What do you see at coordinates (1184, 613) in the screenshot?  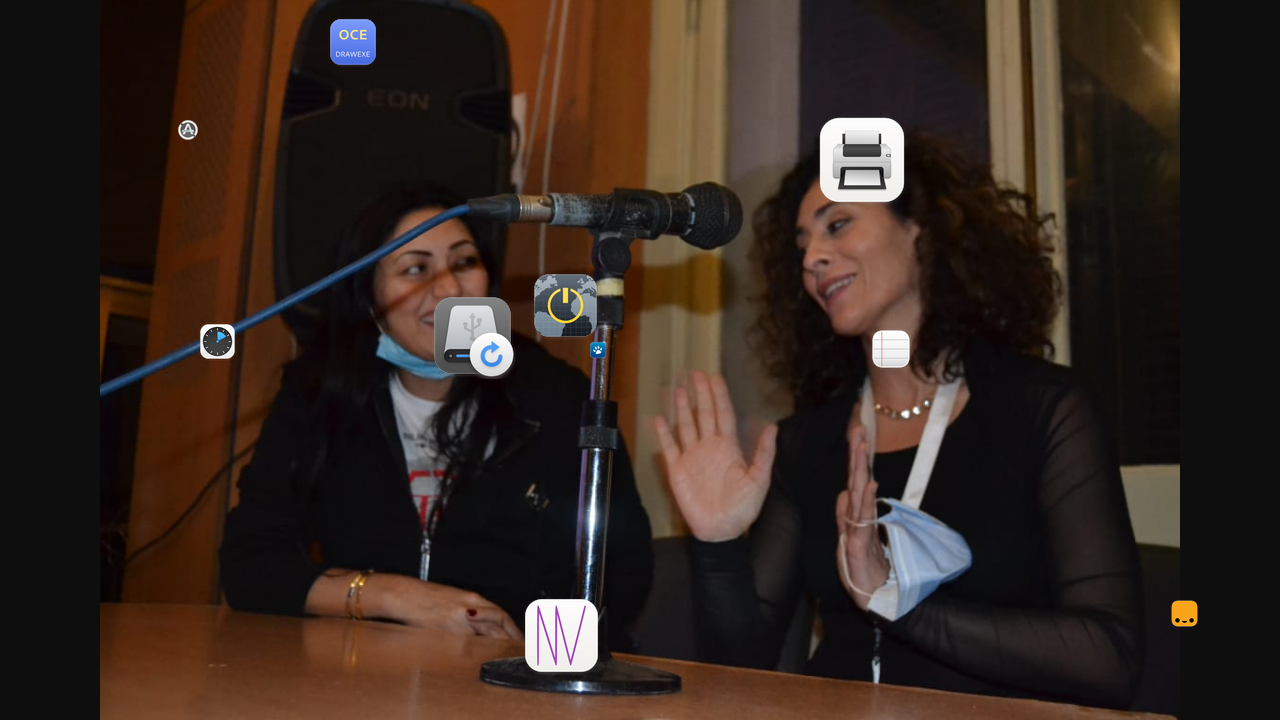 I see `launch Enter the Gungeon game` at bounding box center [1184, 613].